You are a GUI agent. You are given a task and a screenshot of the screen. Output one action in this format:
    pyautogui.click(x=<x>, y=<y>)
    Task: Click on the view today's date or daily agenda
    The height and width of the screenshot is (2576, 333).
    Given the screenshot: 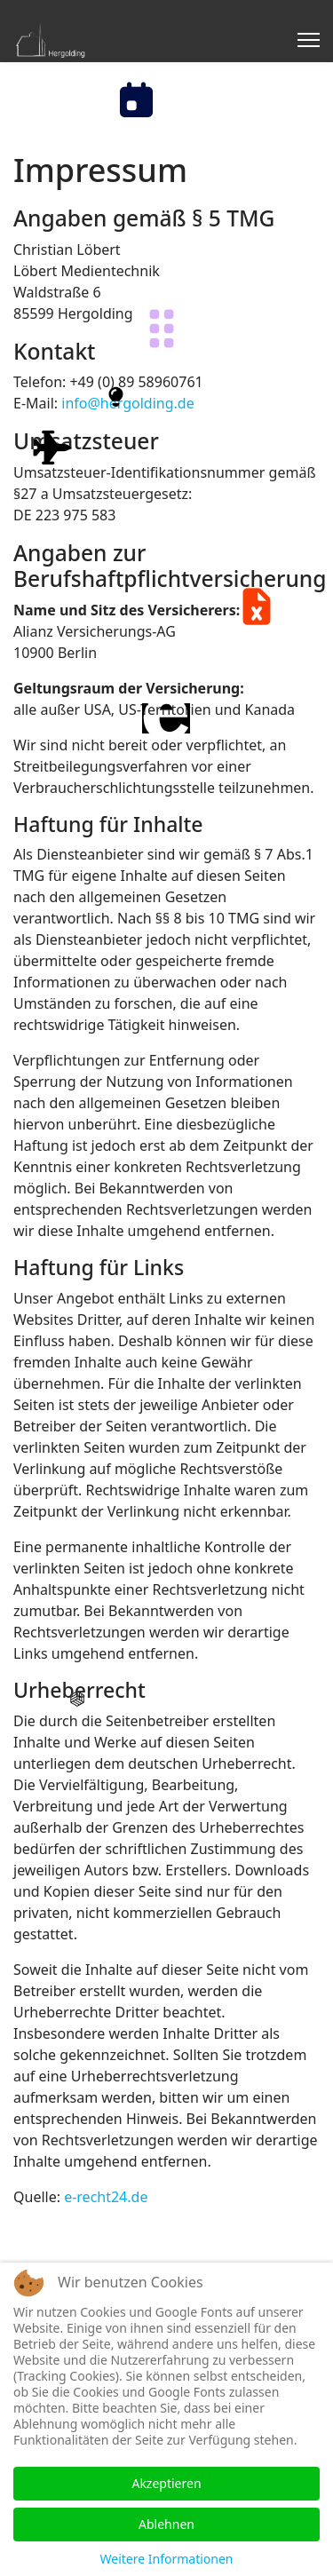 What is the action you would take?
    pyautogui.click(x=136, y=100)
    